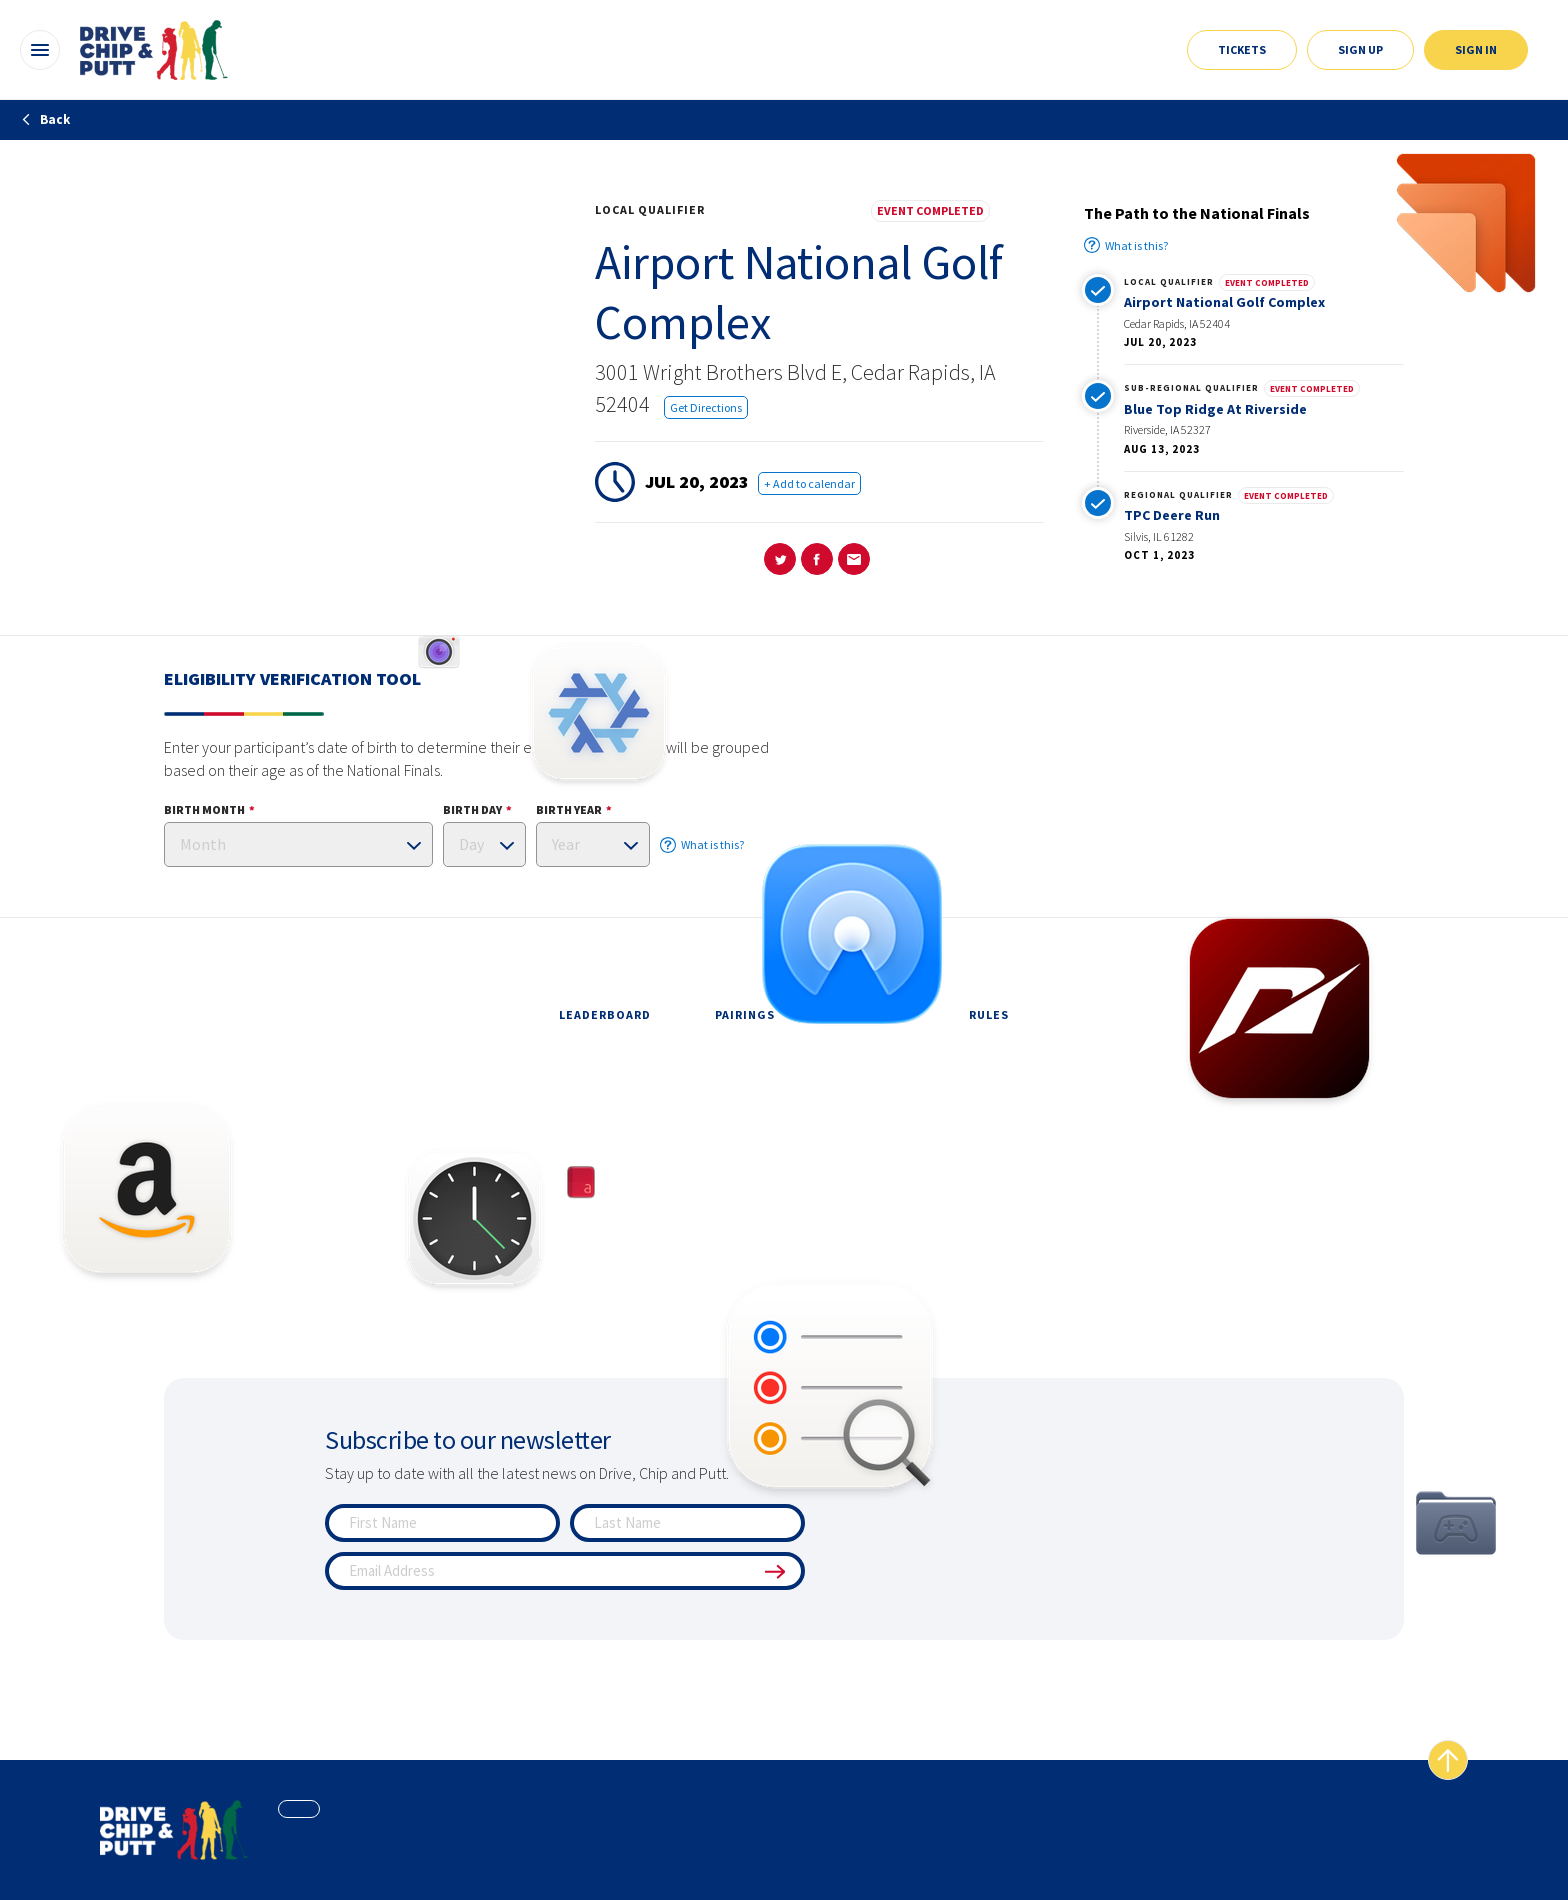  What do you see at coordinates (599, 713) in the screenshot?
I see `open the nix package manager` at bounding box center [599, 713].